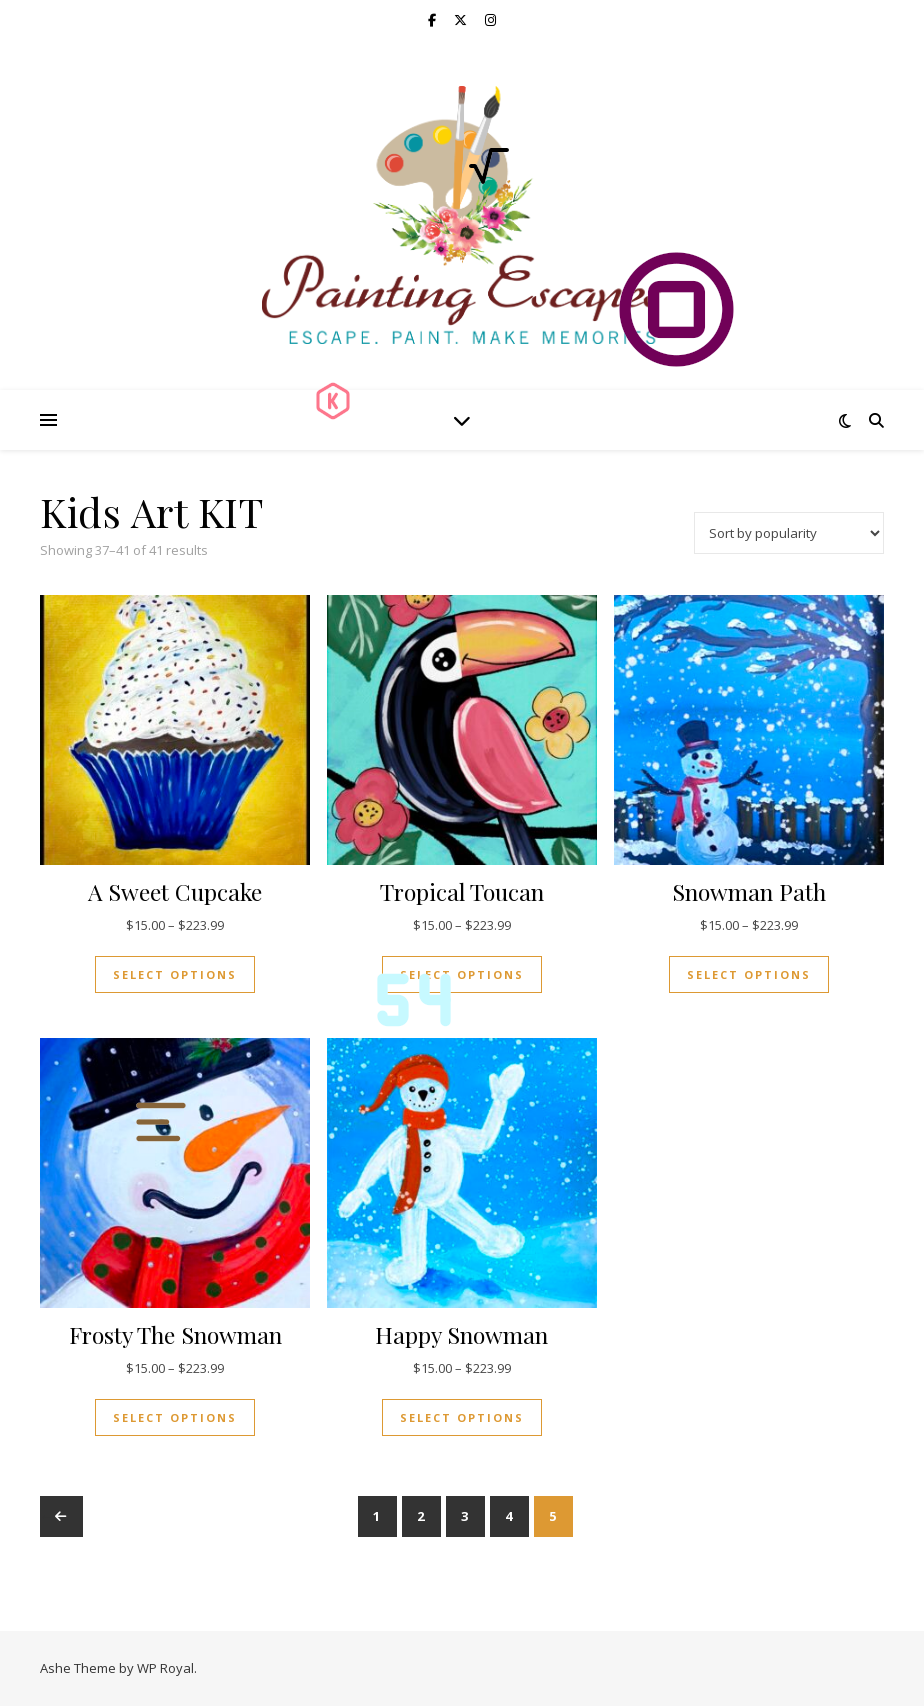  What do you see at coordinates (414, 1000) in the screenshot?
I see `indicates item number 54 in a list or sequence` at bounding box center [414, 1000].